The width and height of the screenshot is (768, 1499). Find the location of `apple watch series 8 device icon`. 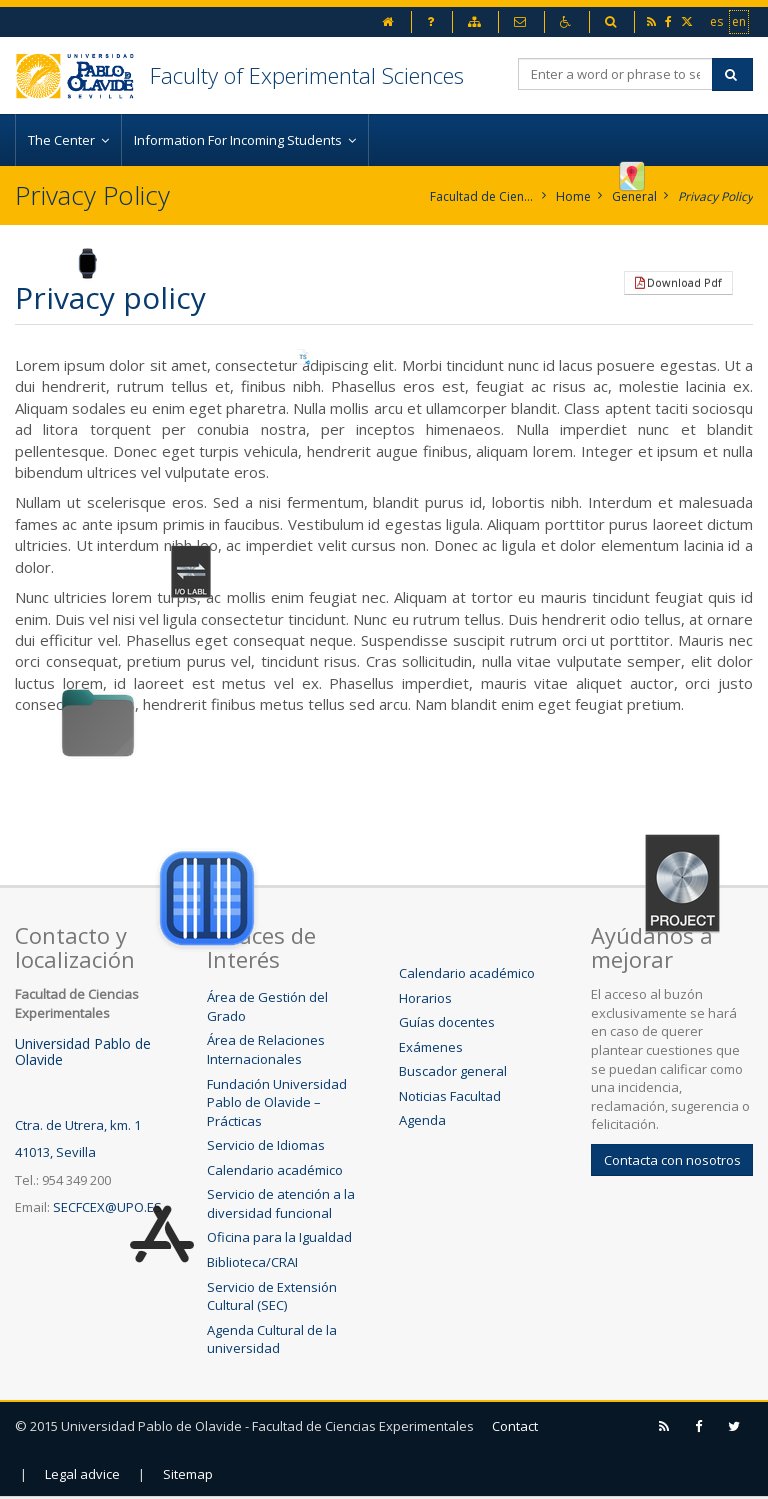

apple watch series 8 device icon is located at coordinates (87, 263).